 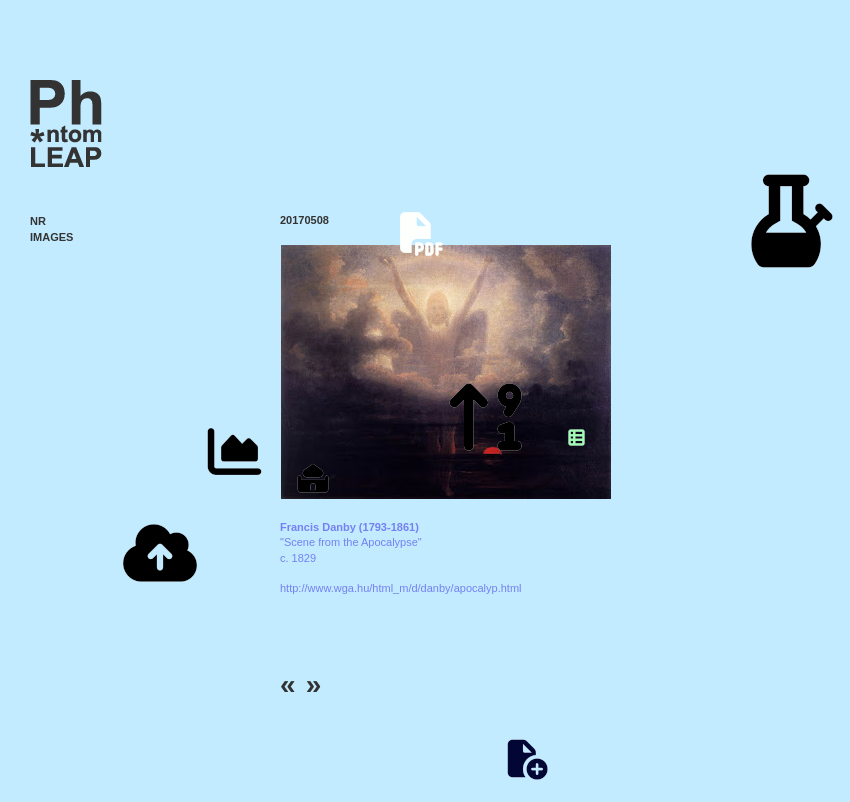 What do you see at coordinates (488, 417) in the screenshot?
I see `sort numbers in descending order (9 to 1)` at bounding box center [488, 417].